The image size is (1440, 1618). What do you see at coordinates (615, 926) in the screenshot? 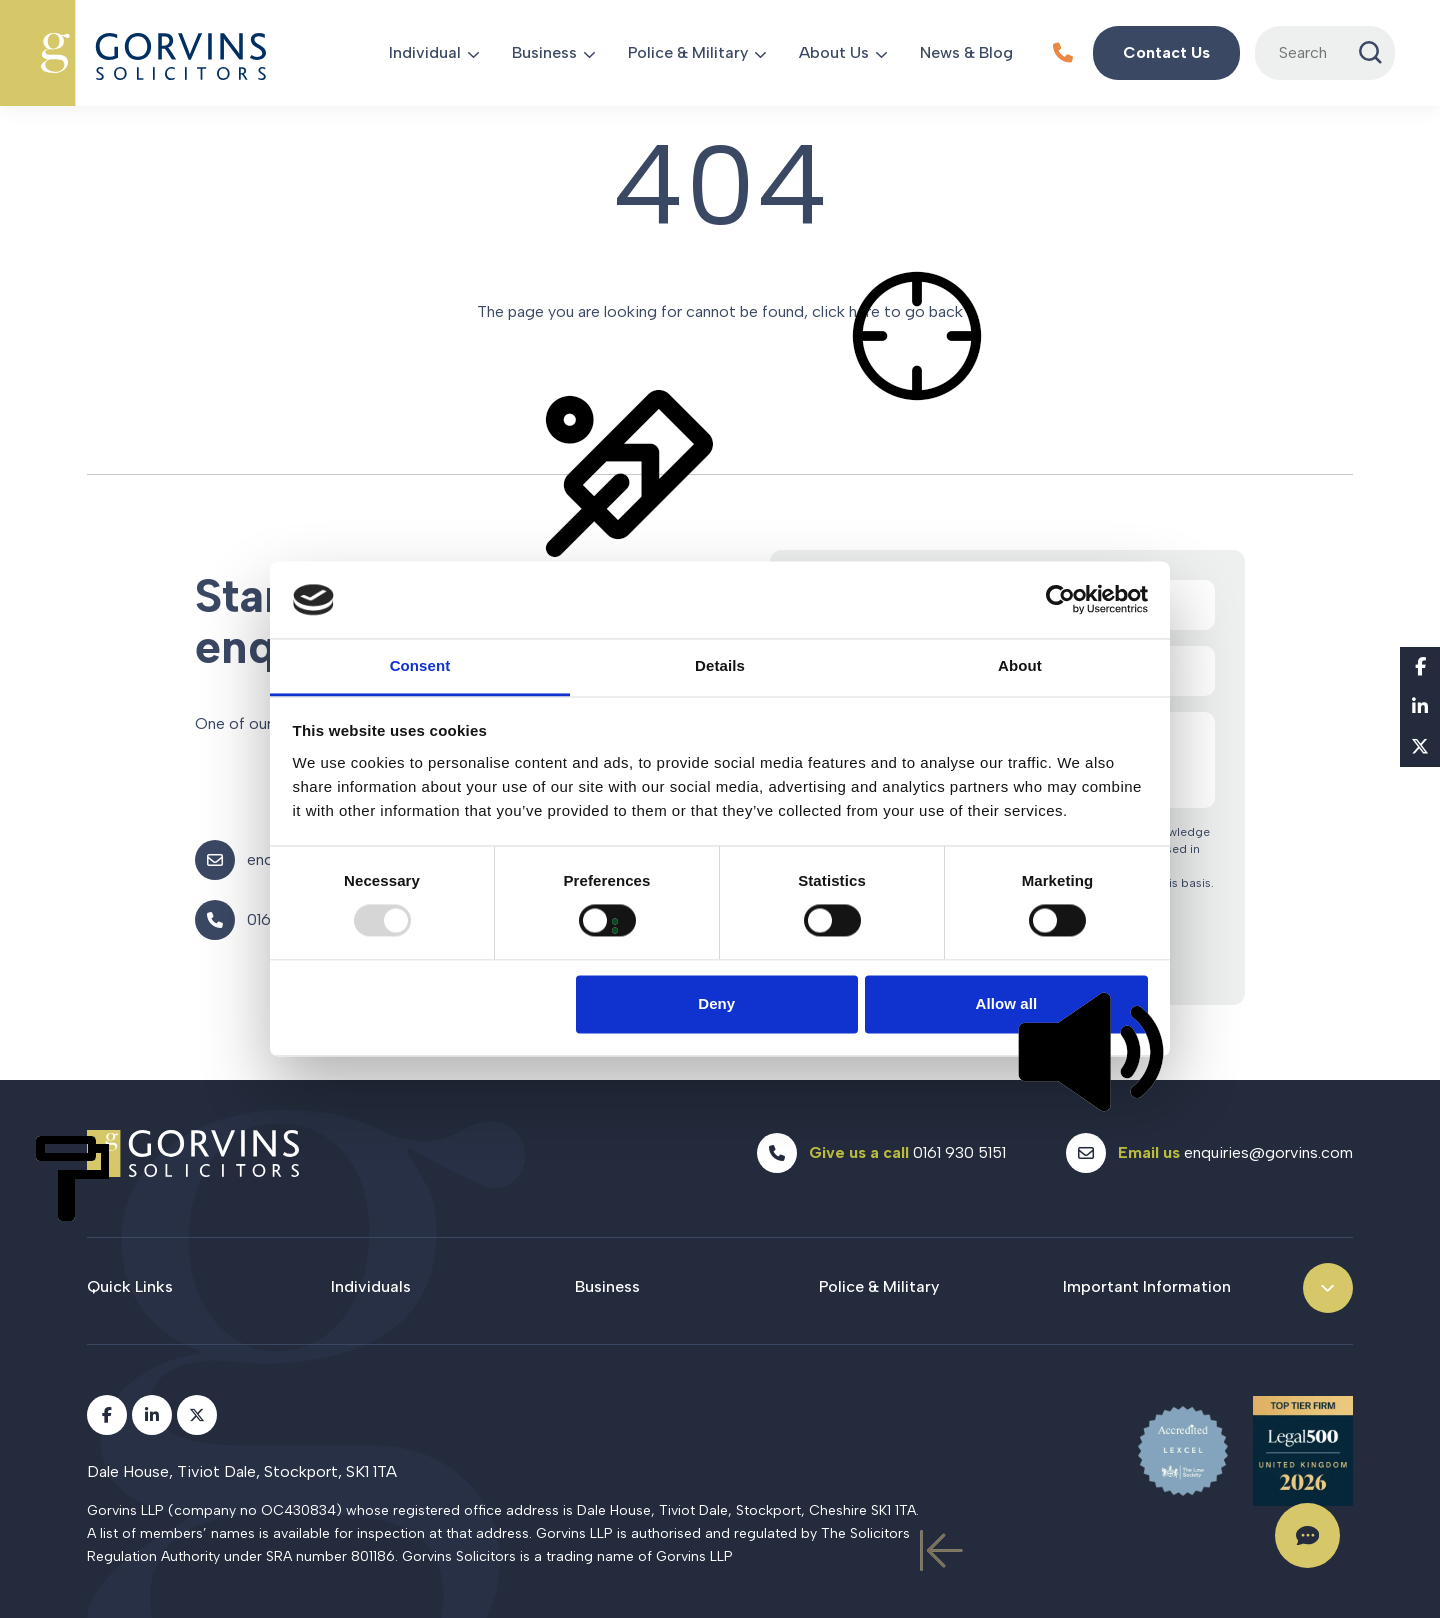
I see `access more options or actions` at bounding box center [615, 926].